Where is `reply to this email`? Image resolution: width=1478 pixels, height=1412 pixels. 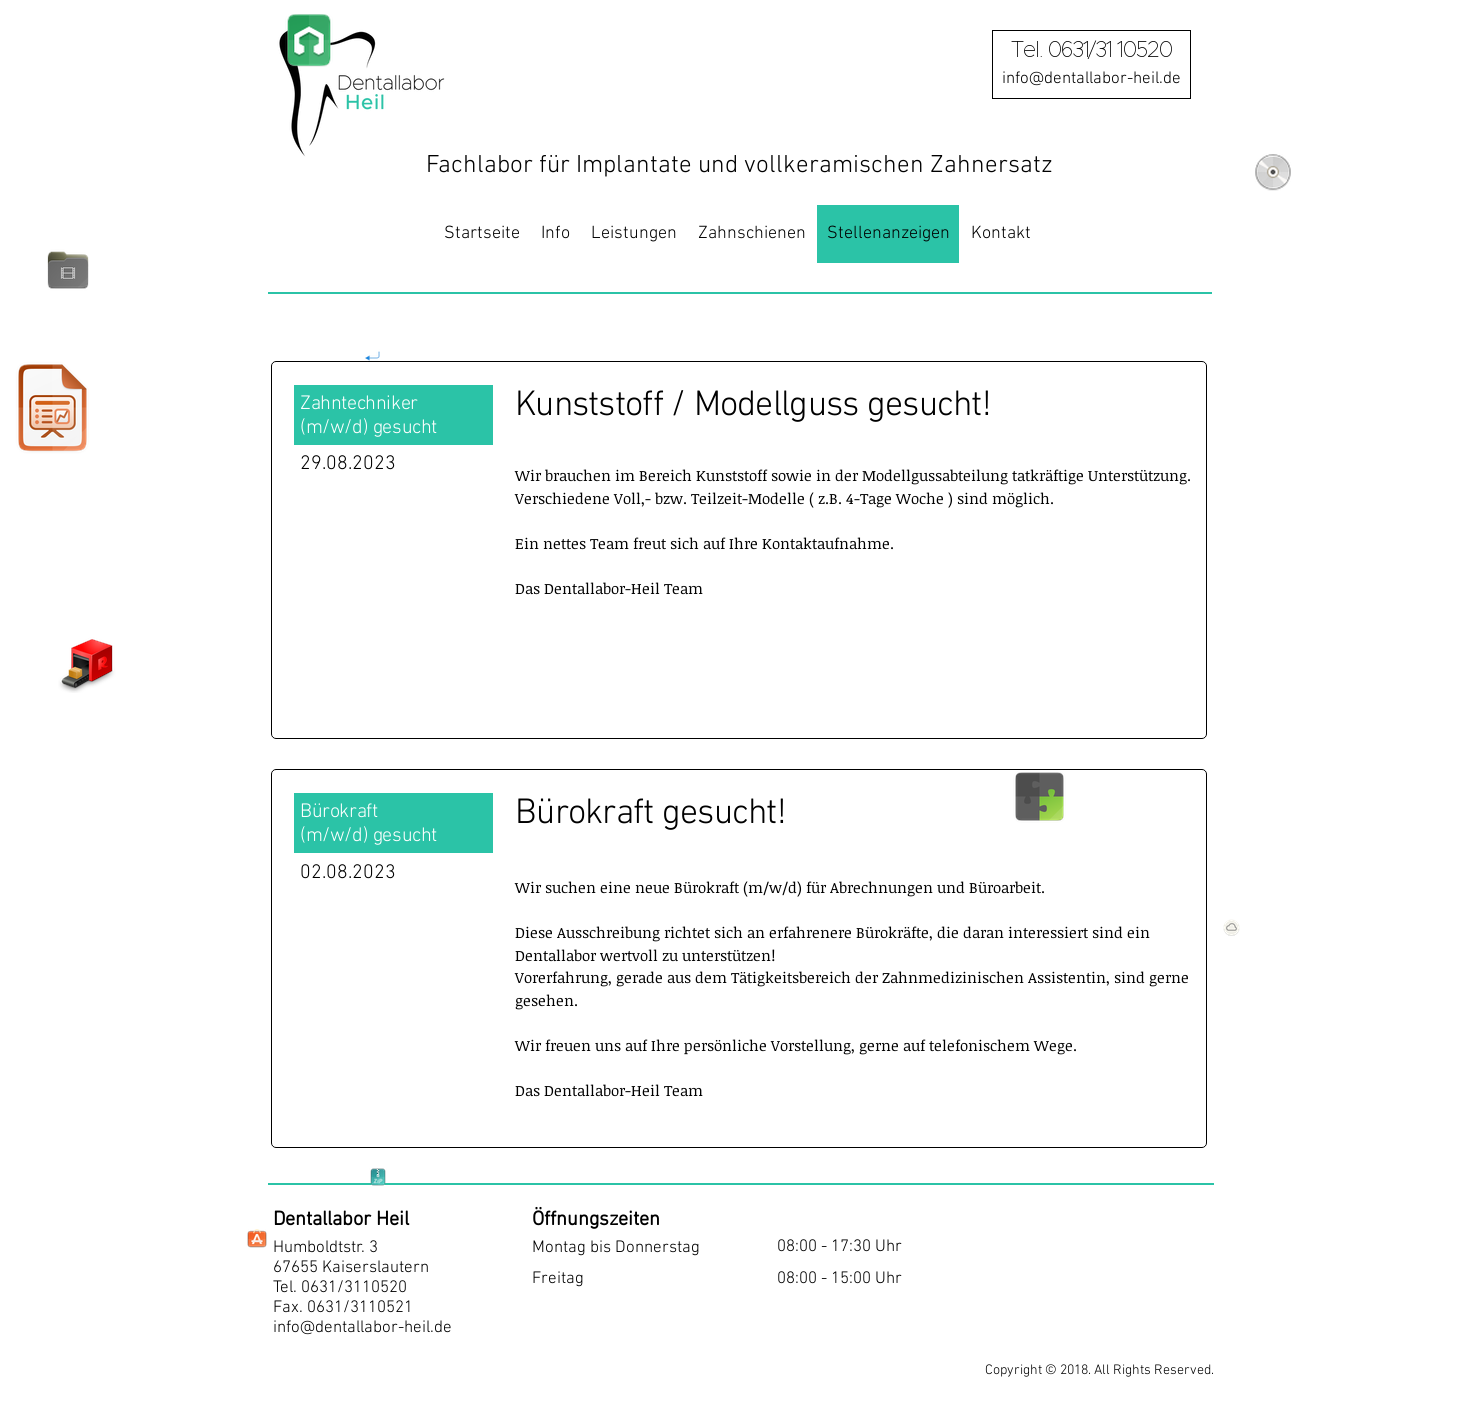
reply to this email is located at coordinates (372, 355).